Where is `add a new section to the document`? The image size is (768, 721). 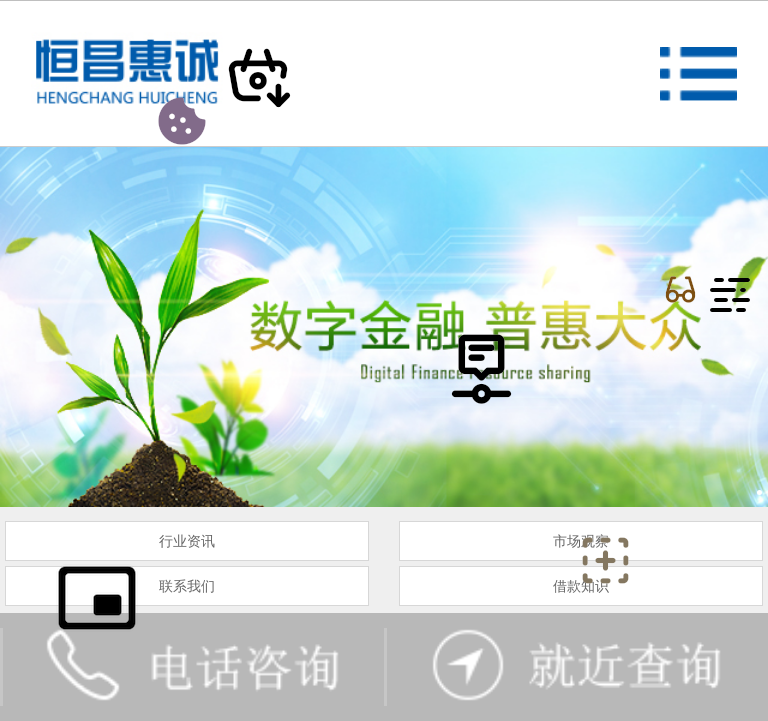 add a new section to the document is located at coordinates (605, 560).